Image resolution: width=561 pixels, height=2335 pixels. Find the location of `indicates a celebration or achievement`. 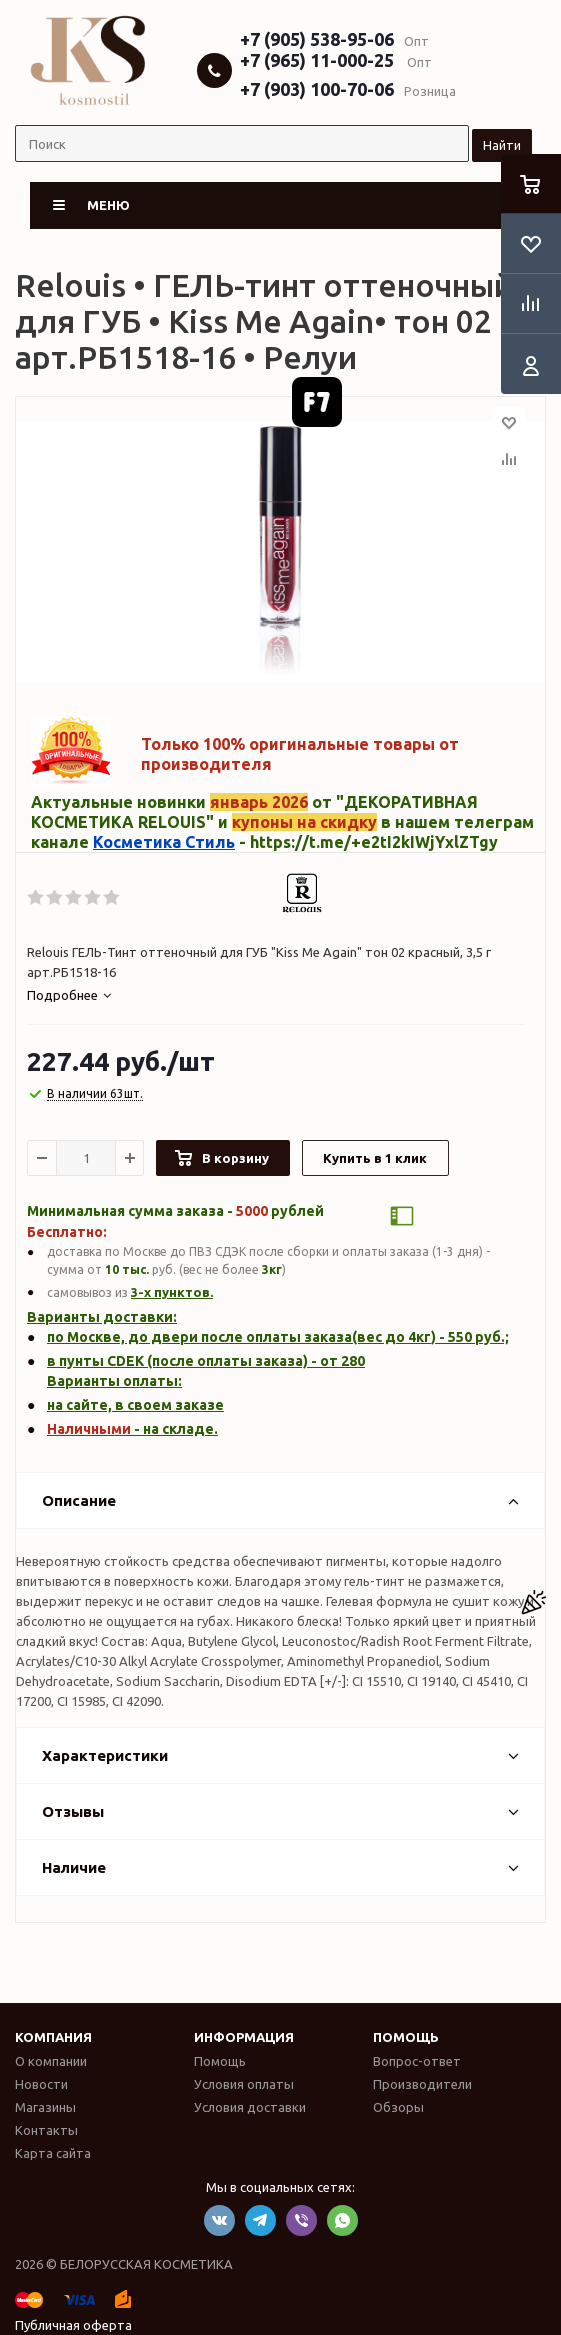

indicates a celebration or achievement is located at coordinates (532, 1603).